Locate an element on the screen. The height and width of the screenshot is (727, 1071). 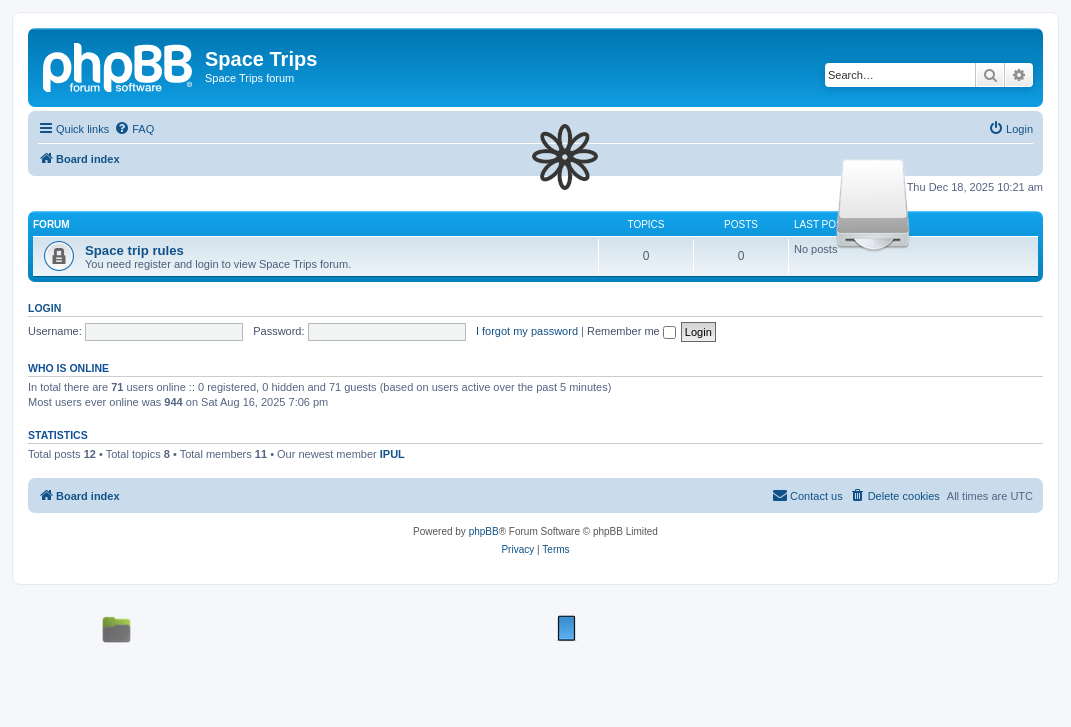
iPad Mini device in your connected devices list is located at coordinates (566, 625).